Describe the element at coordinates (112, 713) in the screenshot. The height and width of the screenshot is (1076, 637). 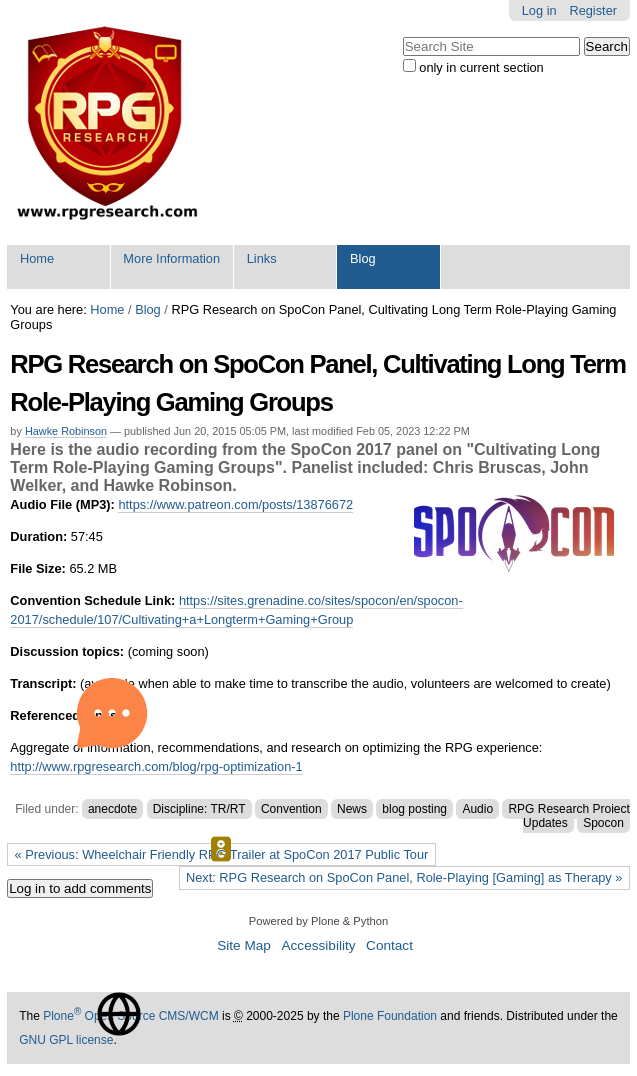
I see `open messaging or chat` at that location.